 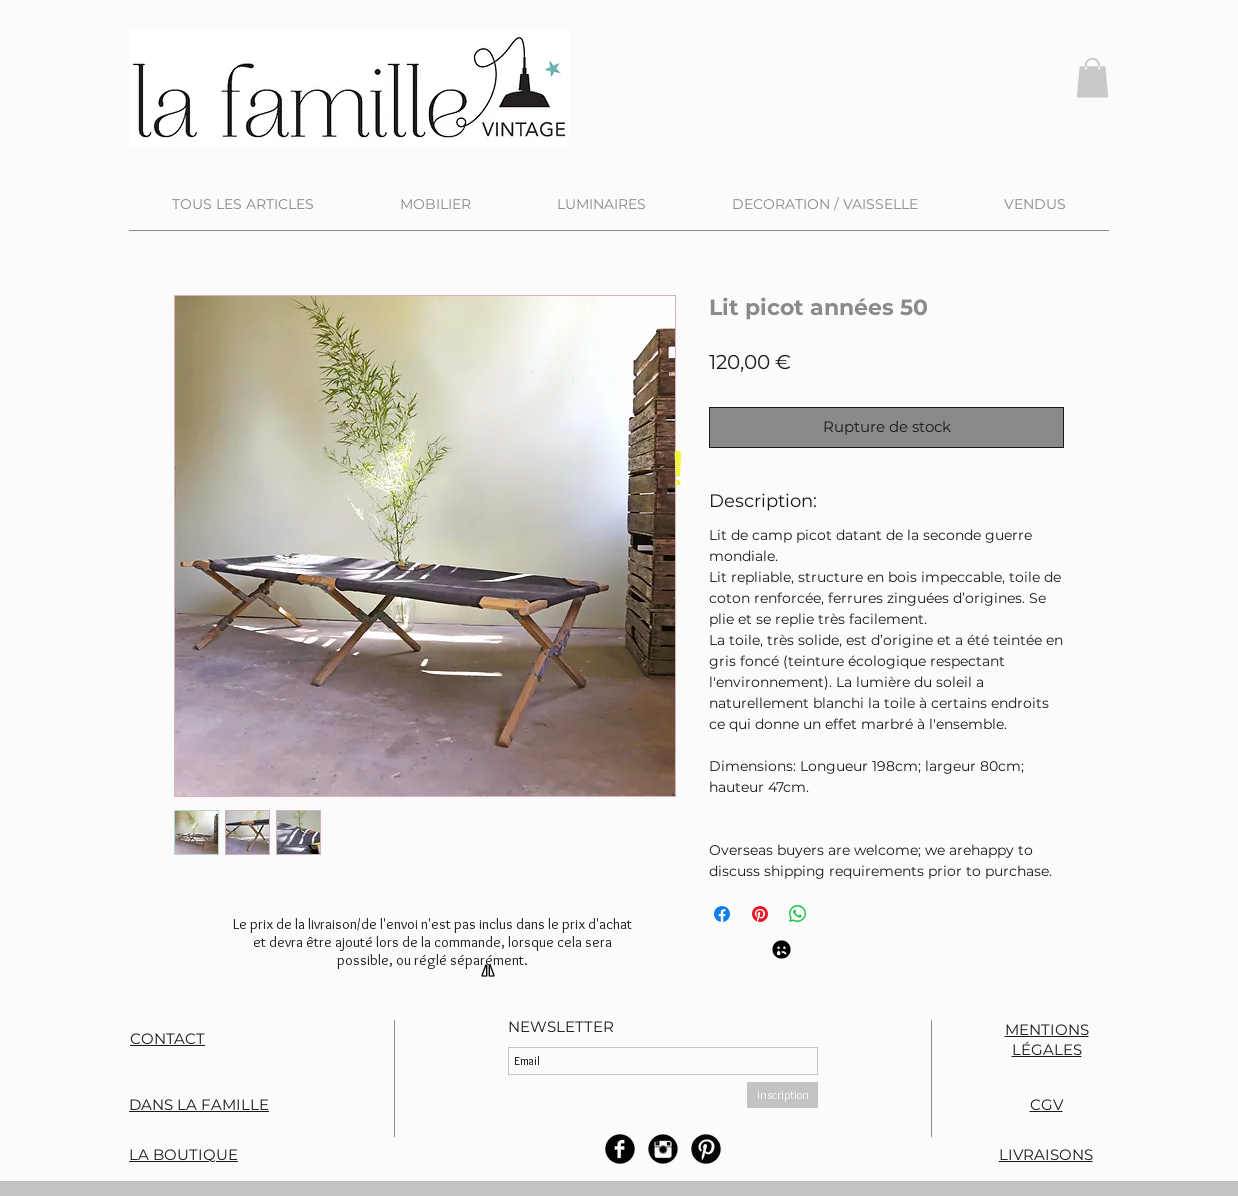 I want to click on indicates an error or something went wrong, so click(x=781, y=949).